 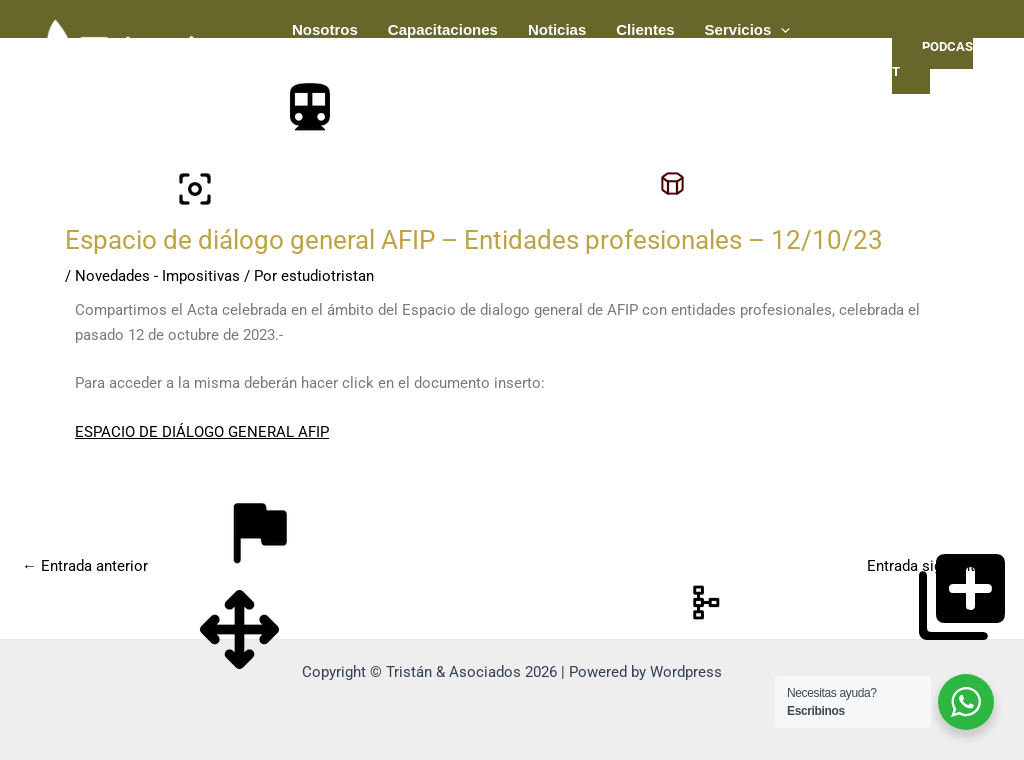 What do you see at coordinates (258, 531) in the screenshot?
I see `flag or mark an item for review` at bounding box center [258, 531].